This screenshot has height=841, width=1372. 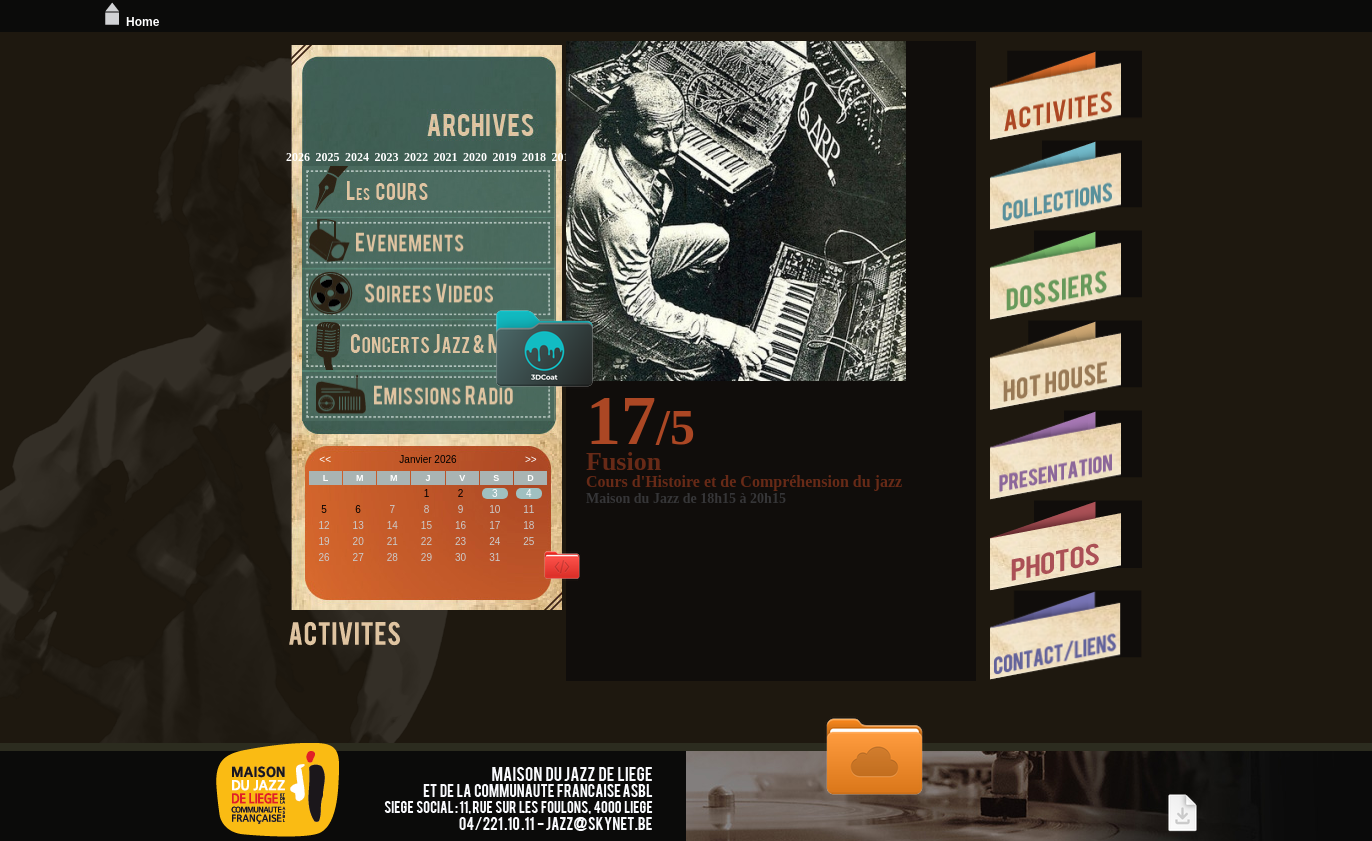 I want to click on download or install a text-based configuration file, so click(x=1182, y=813).